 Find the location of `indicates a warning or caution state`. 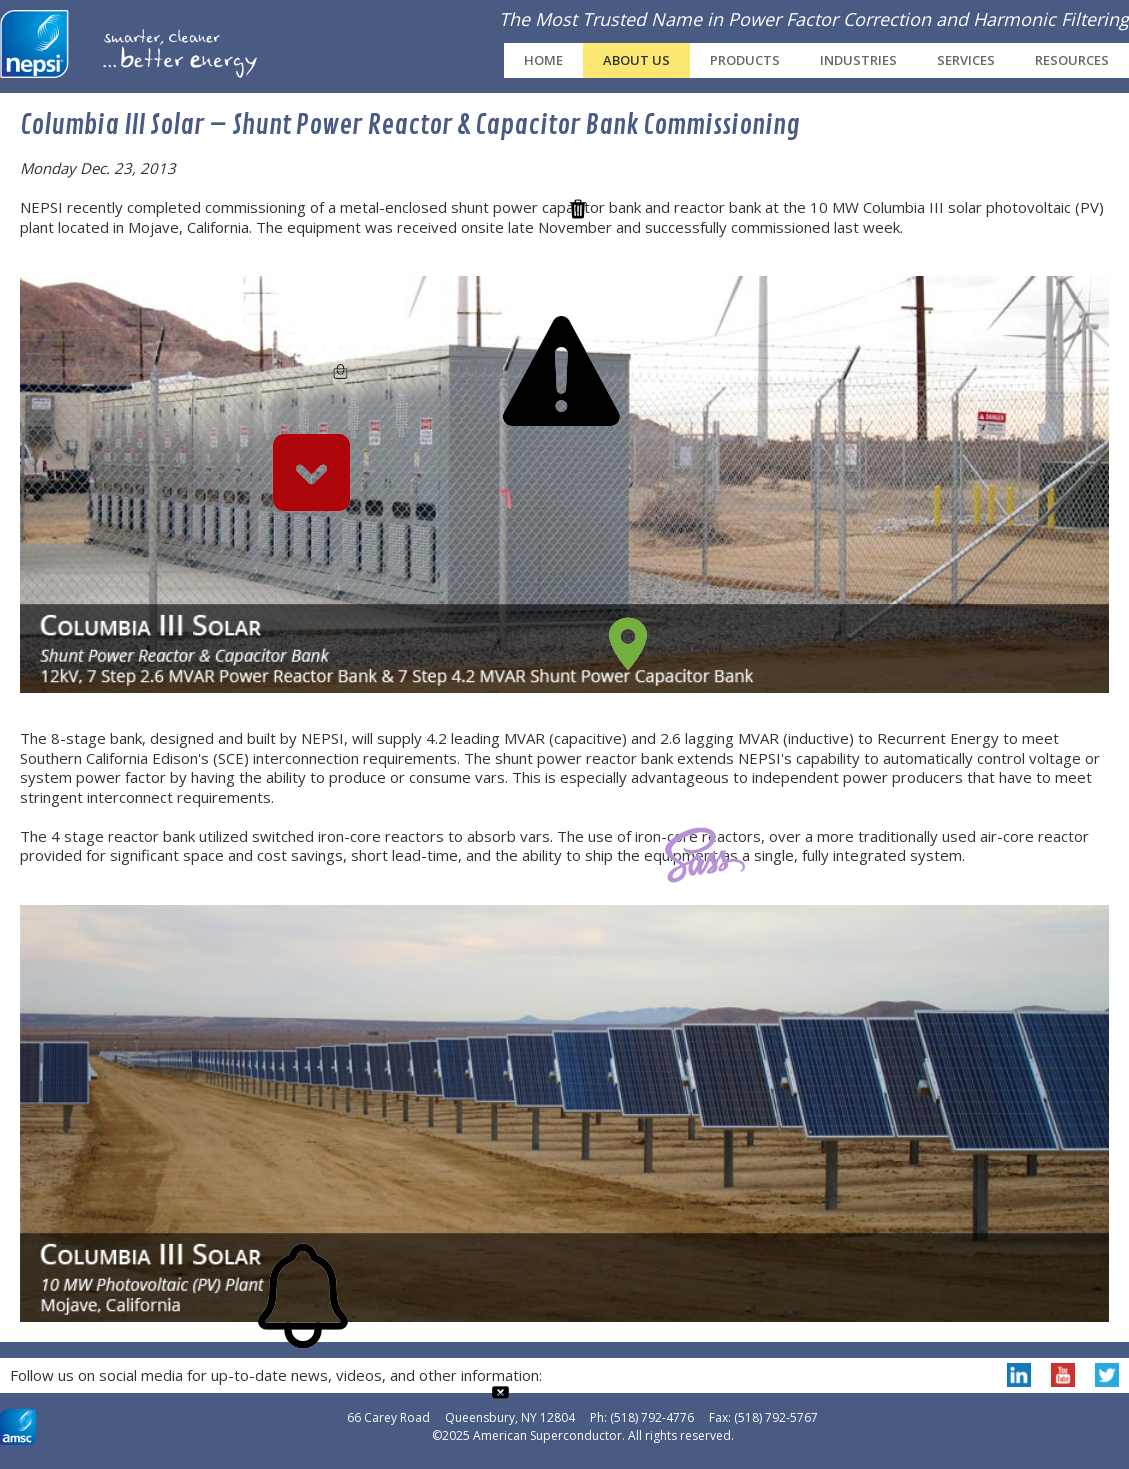

indicates a warning or caution state is located at coordinates (563, 371).